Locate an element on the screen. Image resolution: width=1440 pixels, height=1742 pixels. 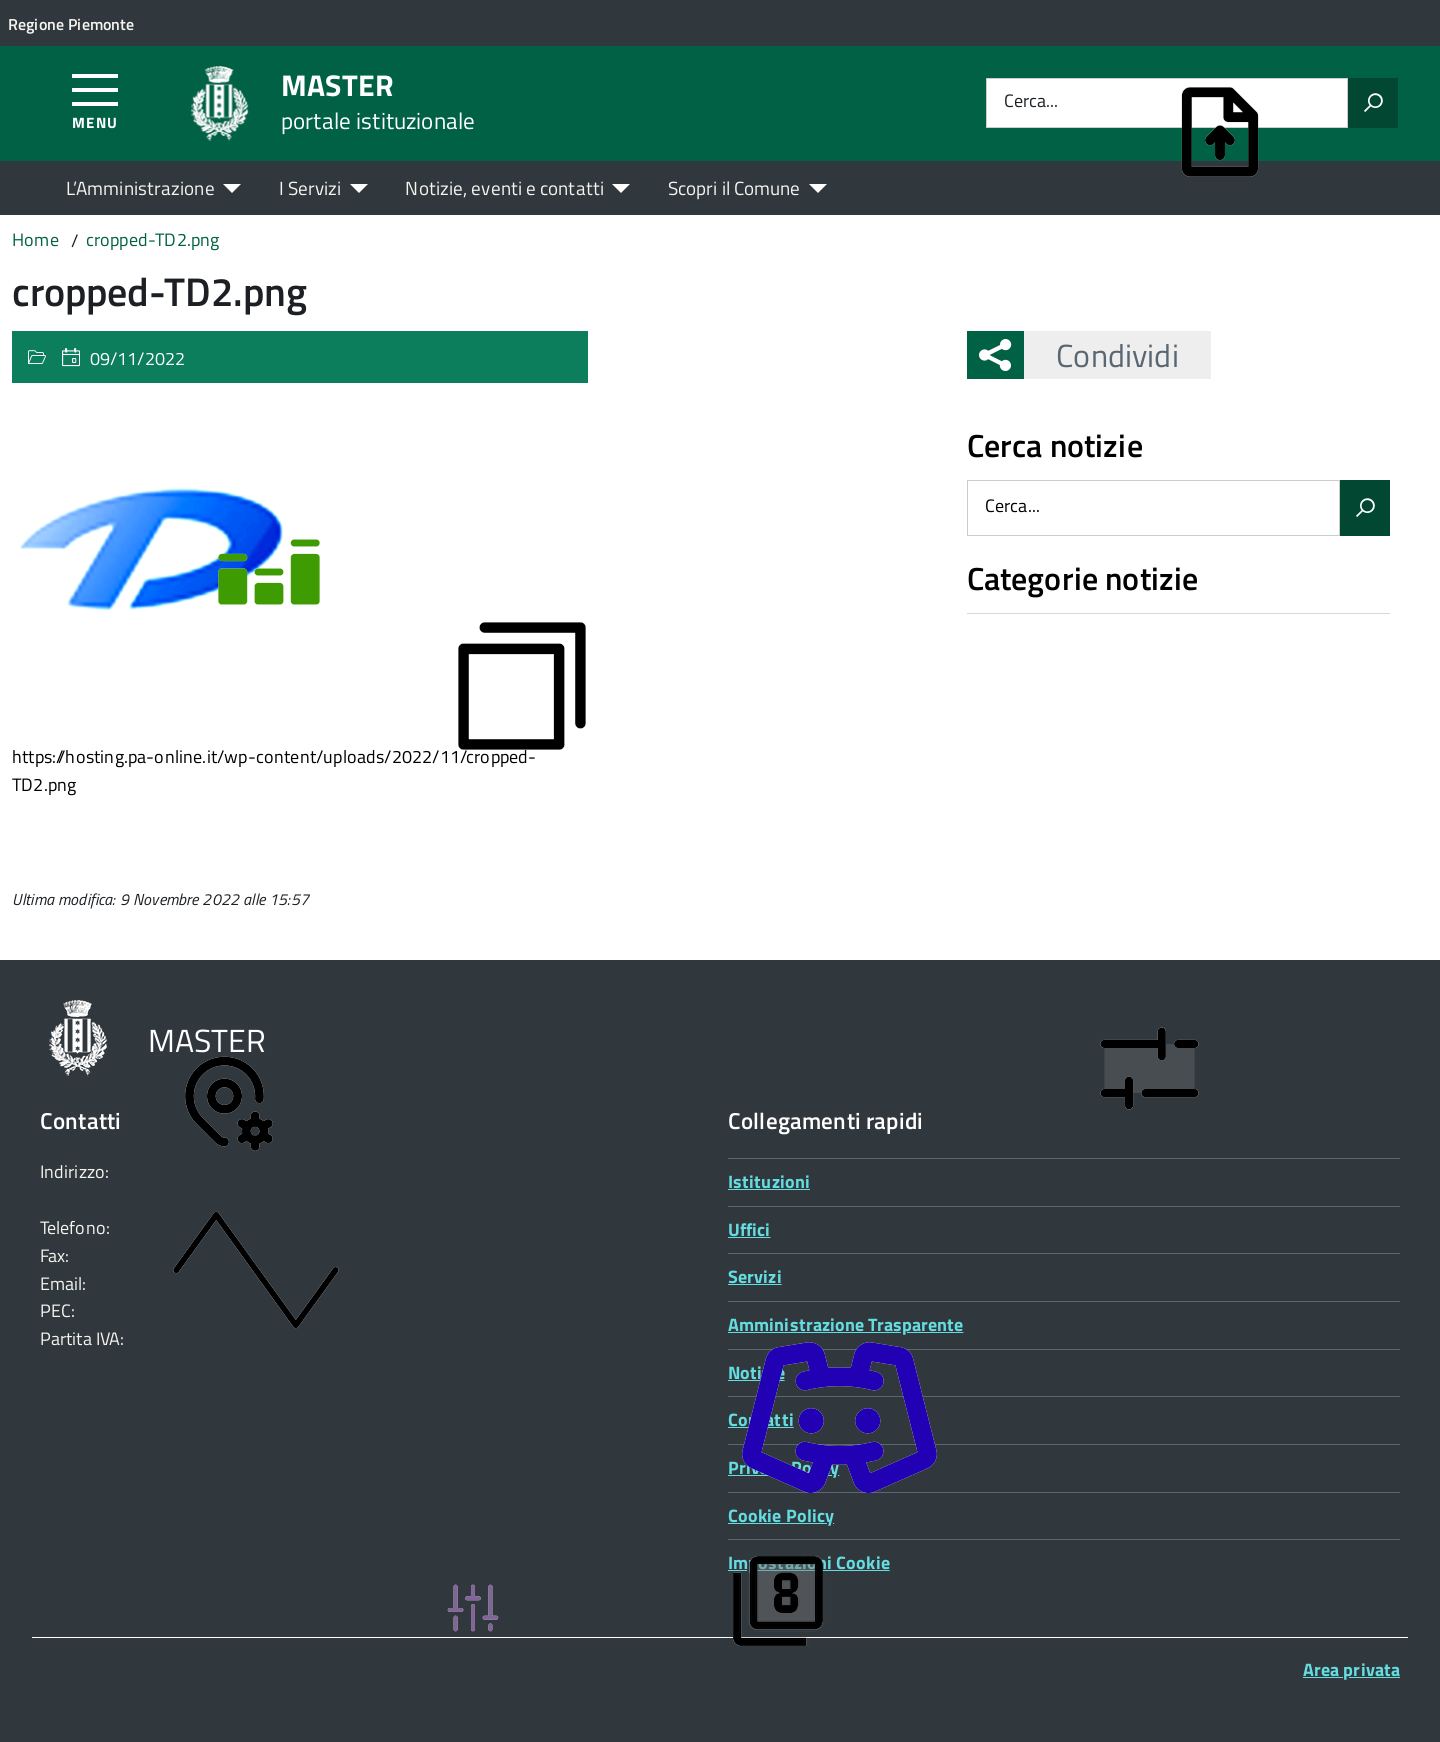
view photo filter number 8 is located at coordinates (778, 1601).